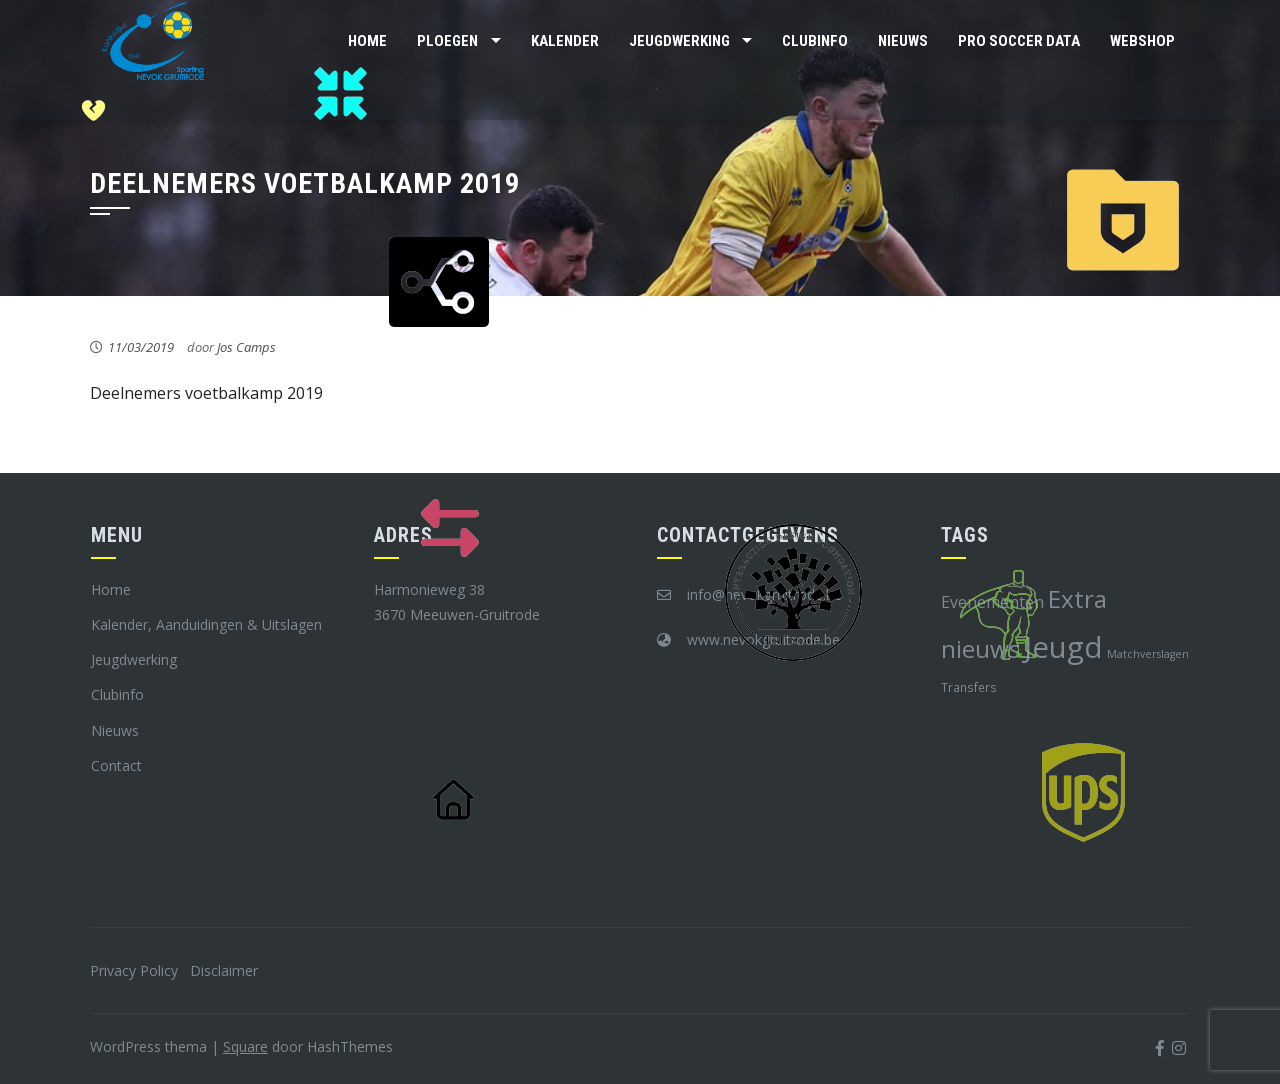 The image size is (1280, 1084). Describe the element at coordinates (93, 110) in the screenshot. I see `unlike or remove from favorites` at that location.